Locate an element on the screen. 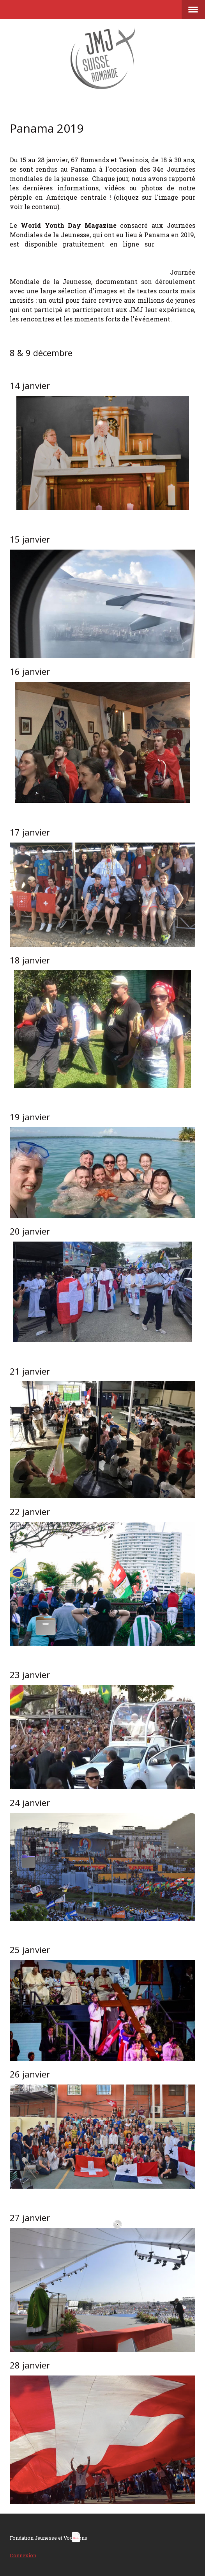 This screenshot has width=205, height=2576. open the file manager application is located at coordinates (46, 1626).